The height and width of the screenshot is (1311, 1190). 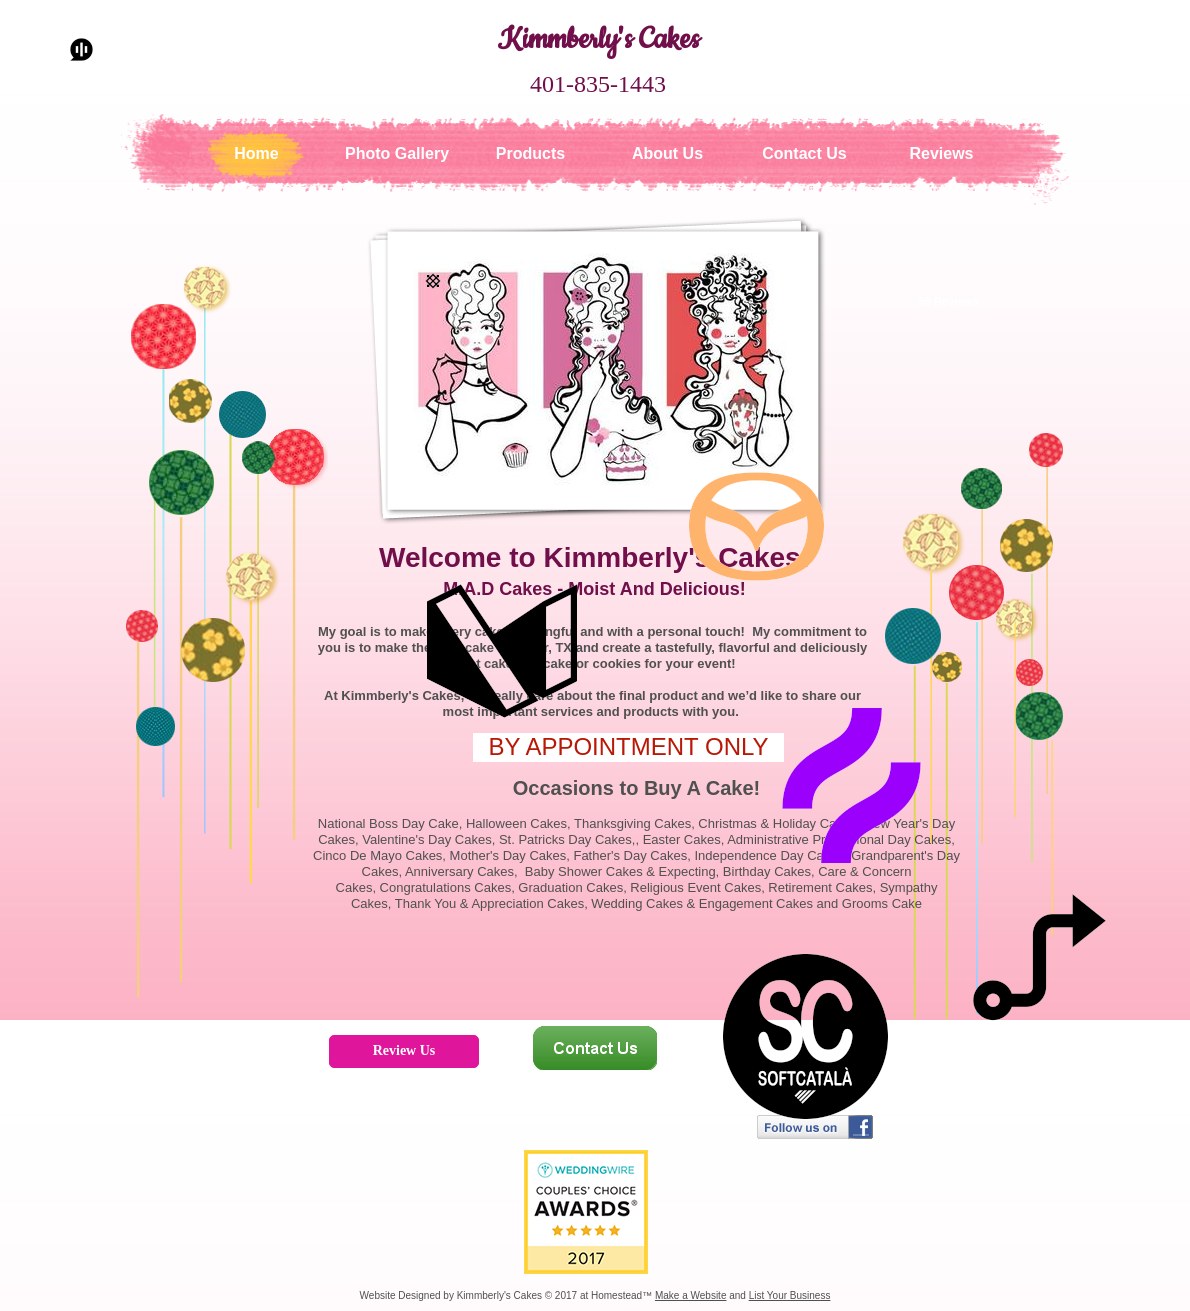 I want to click on mazda brand logo, so click(x=756, y=526).